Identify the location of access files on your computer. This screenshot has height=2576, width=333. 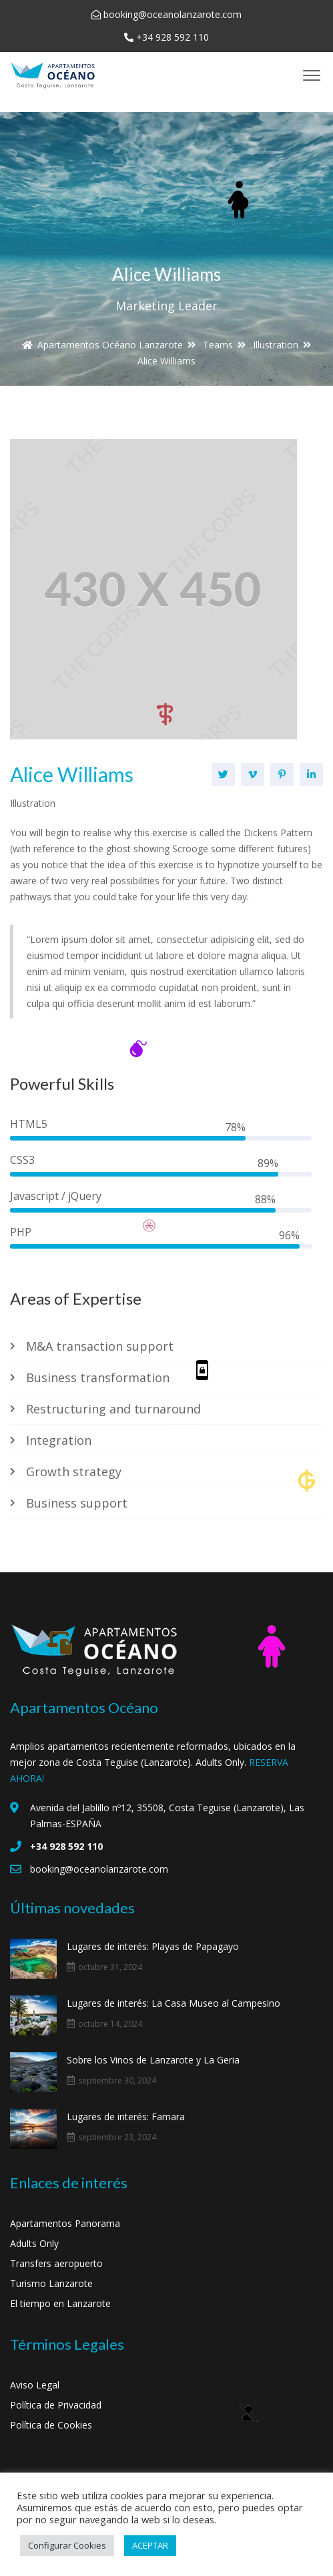
(60, 1643).